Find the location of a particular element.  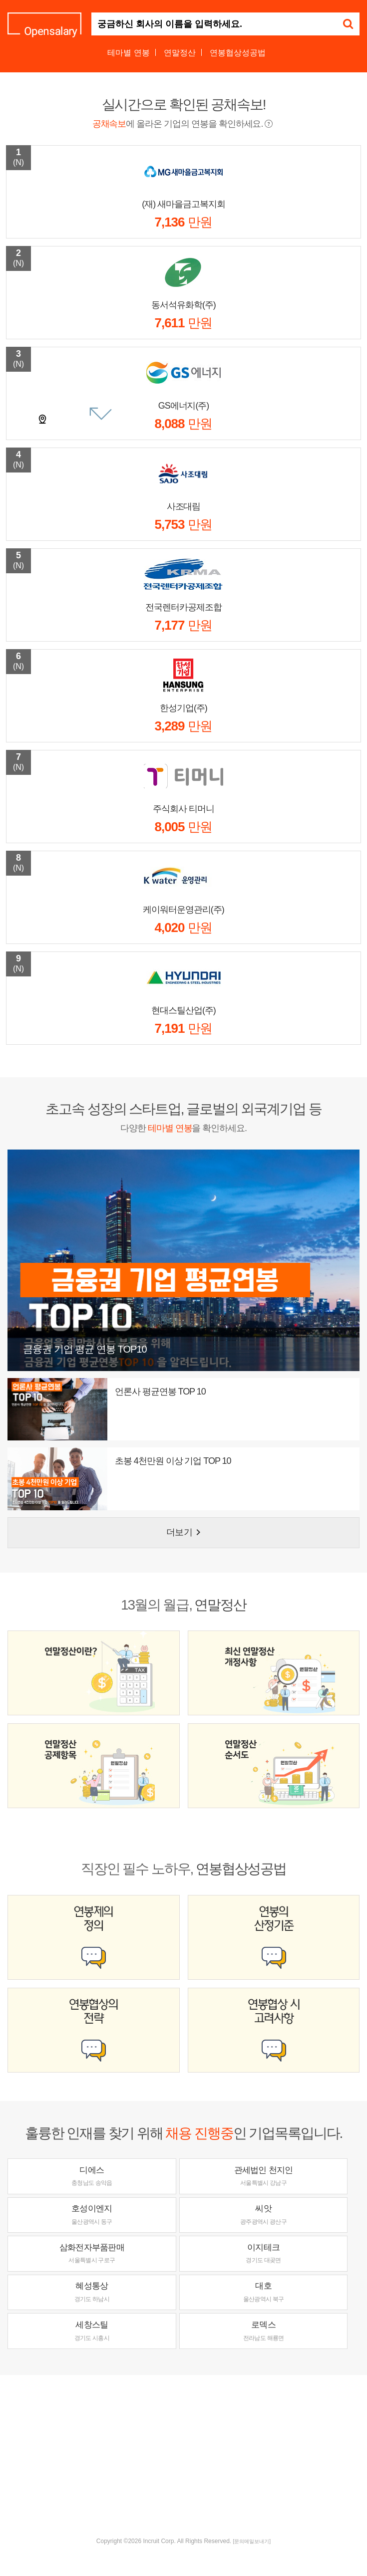

go back or return to previous screen is located at coordinates (100, 413).